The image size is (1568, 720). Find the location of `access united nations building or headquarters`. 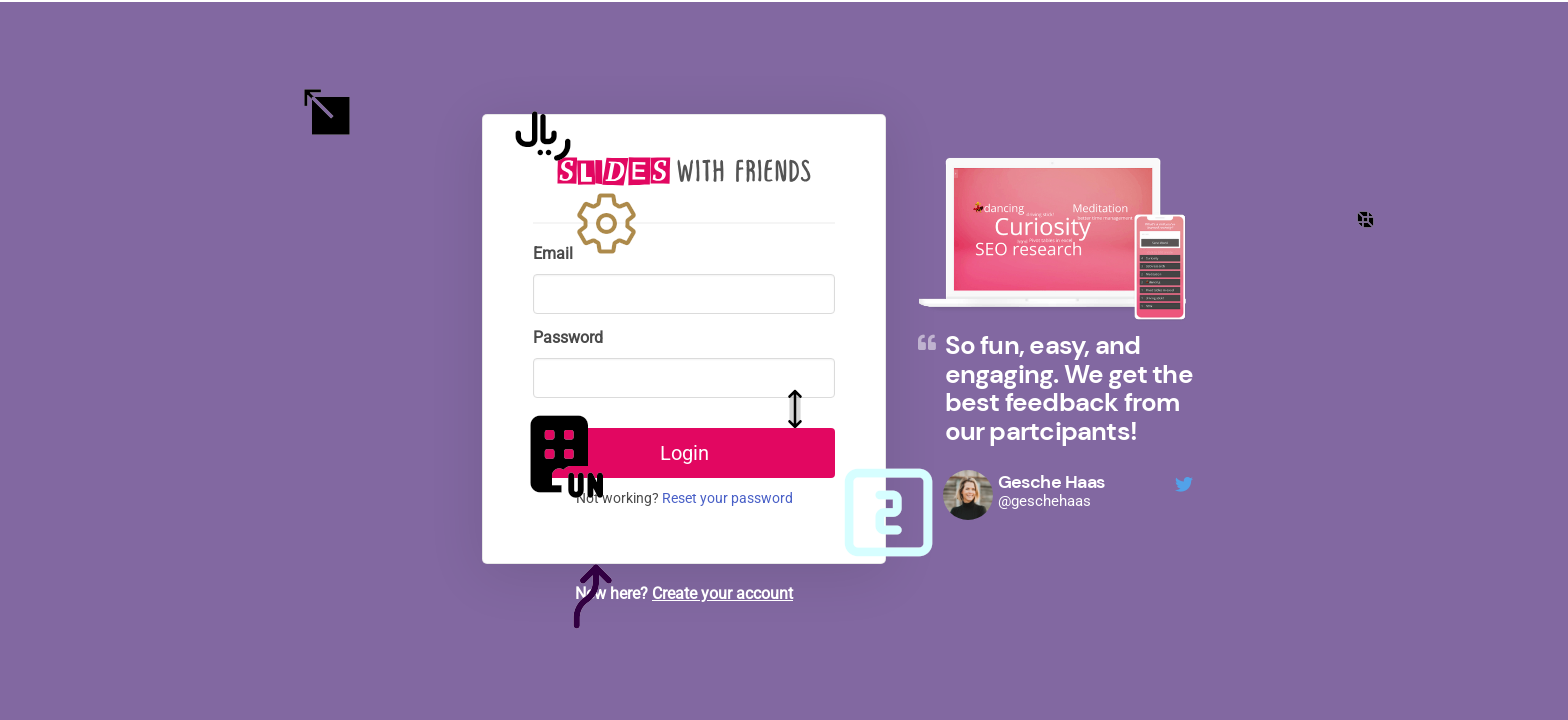

access united nations building or headquarters is located at coordinates (564, 454).